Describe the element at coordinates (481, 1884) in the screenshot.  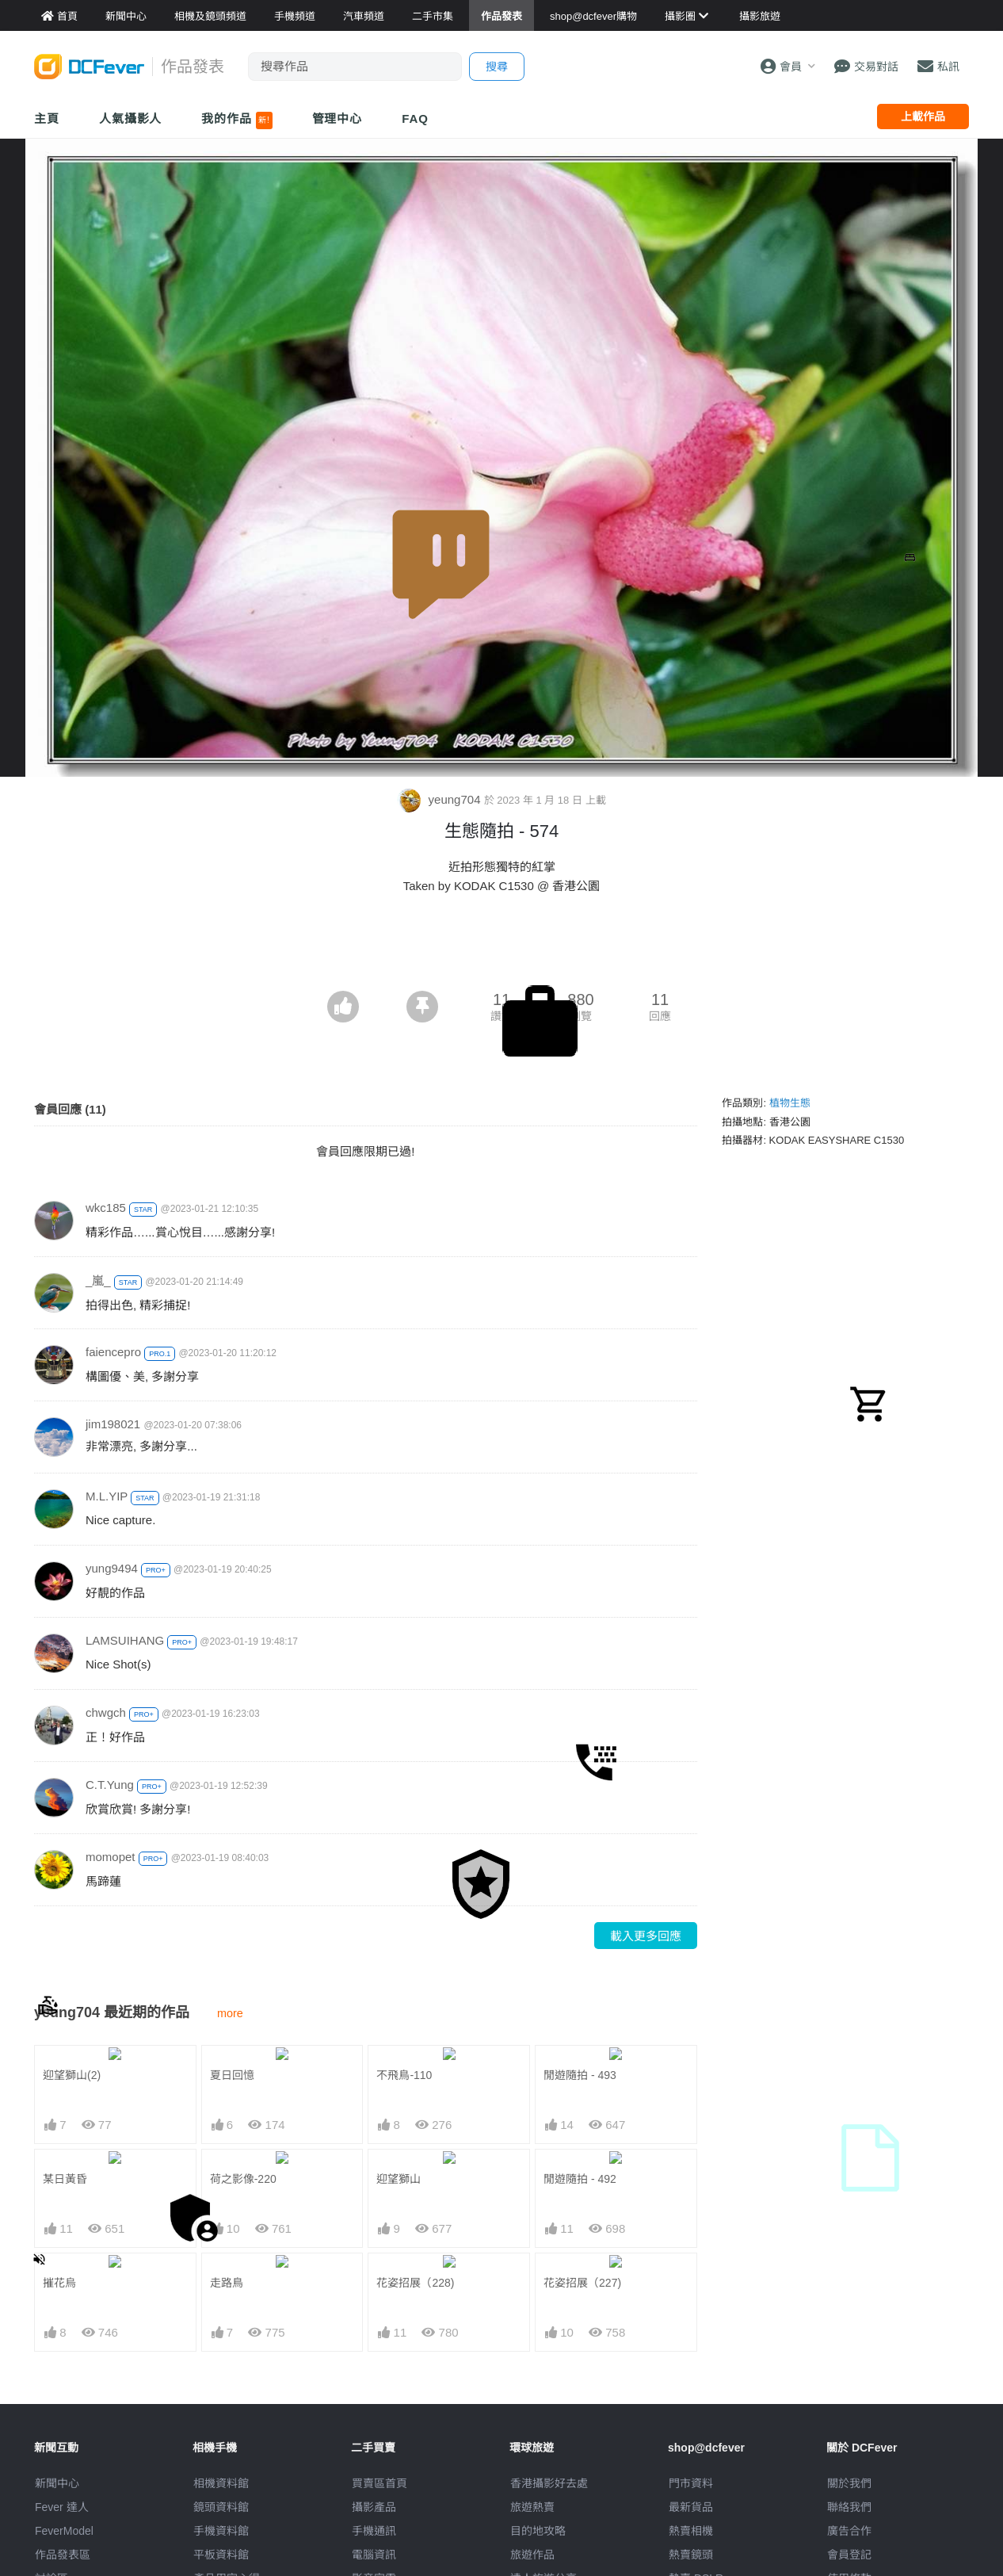
I see `access local police or emergency services` at that location.